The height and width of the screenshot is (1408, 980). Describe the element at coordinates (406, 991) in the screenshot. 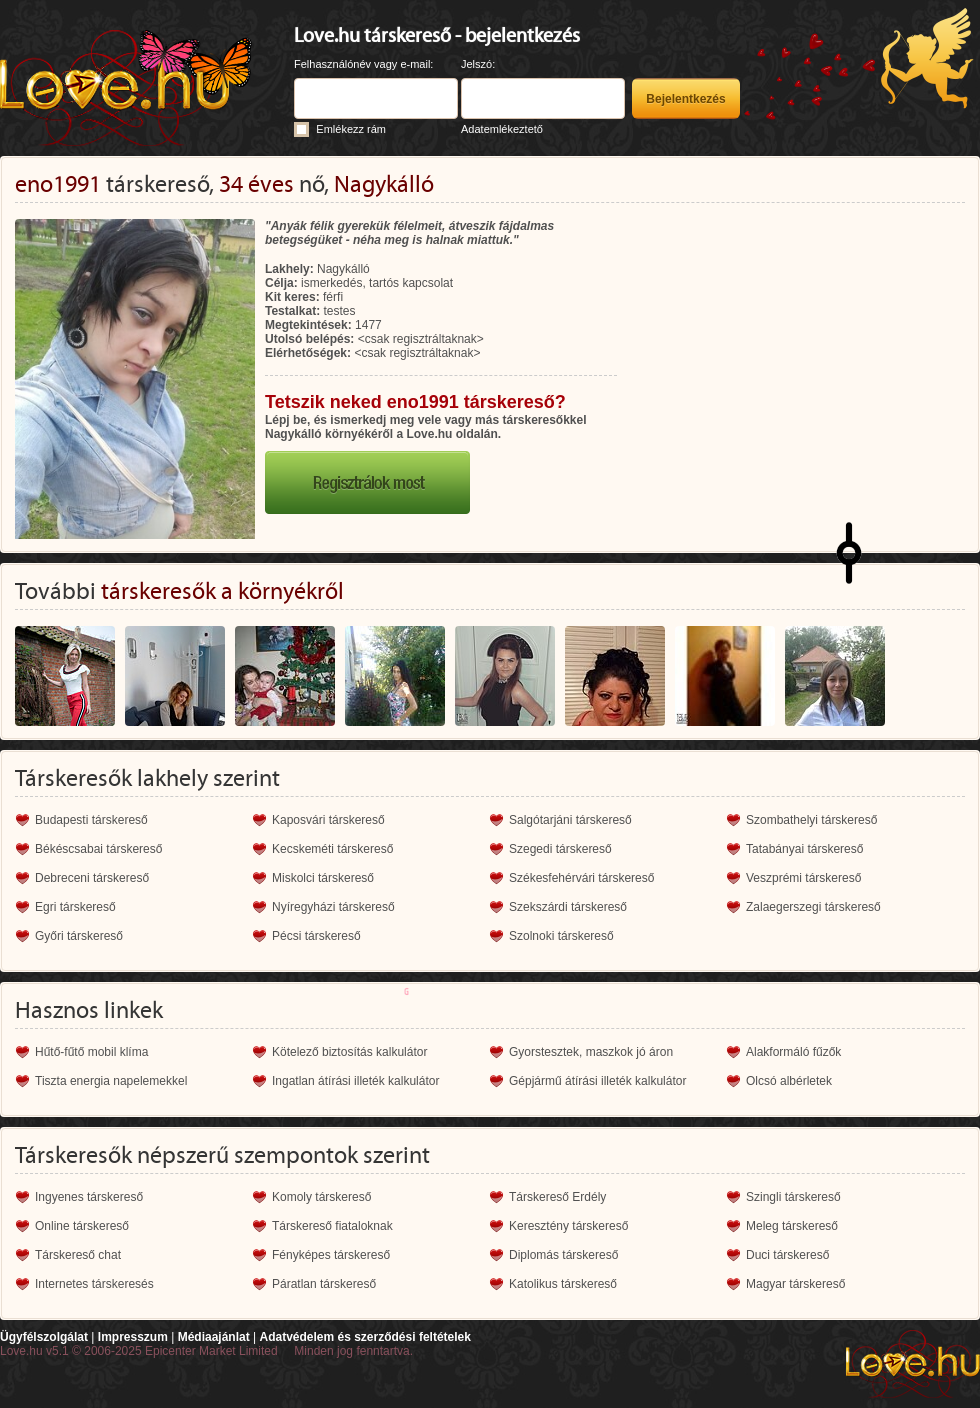

I see `indicates GPRS/2G network connection` at that location.